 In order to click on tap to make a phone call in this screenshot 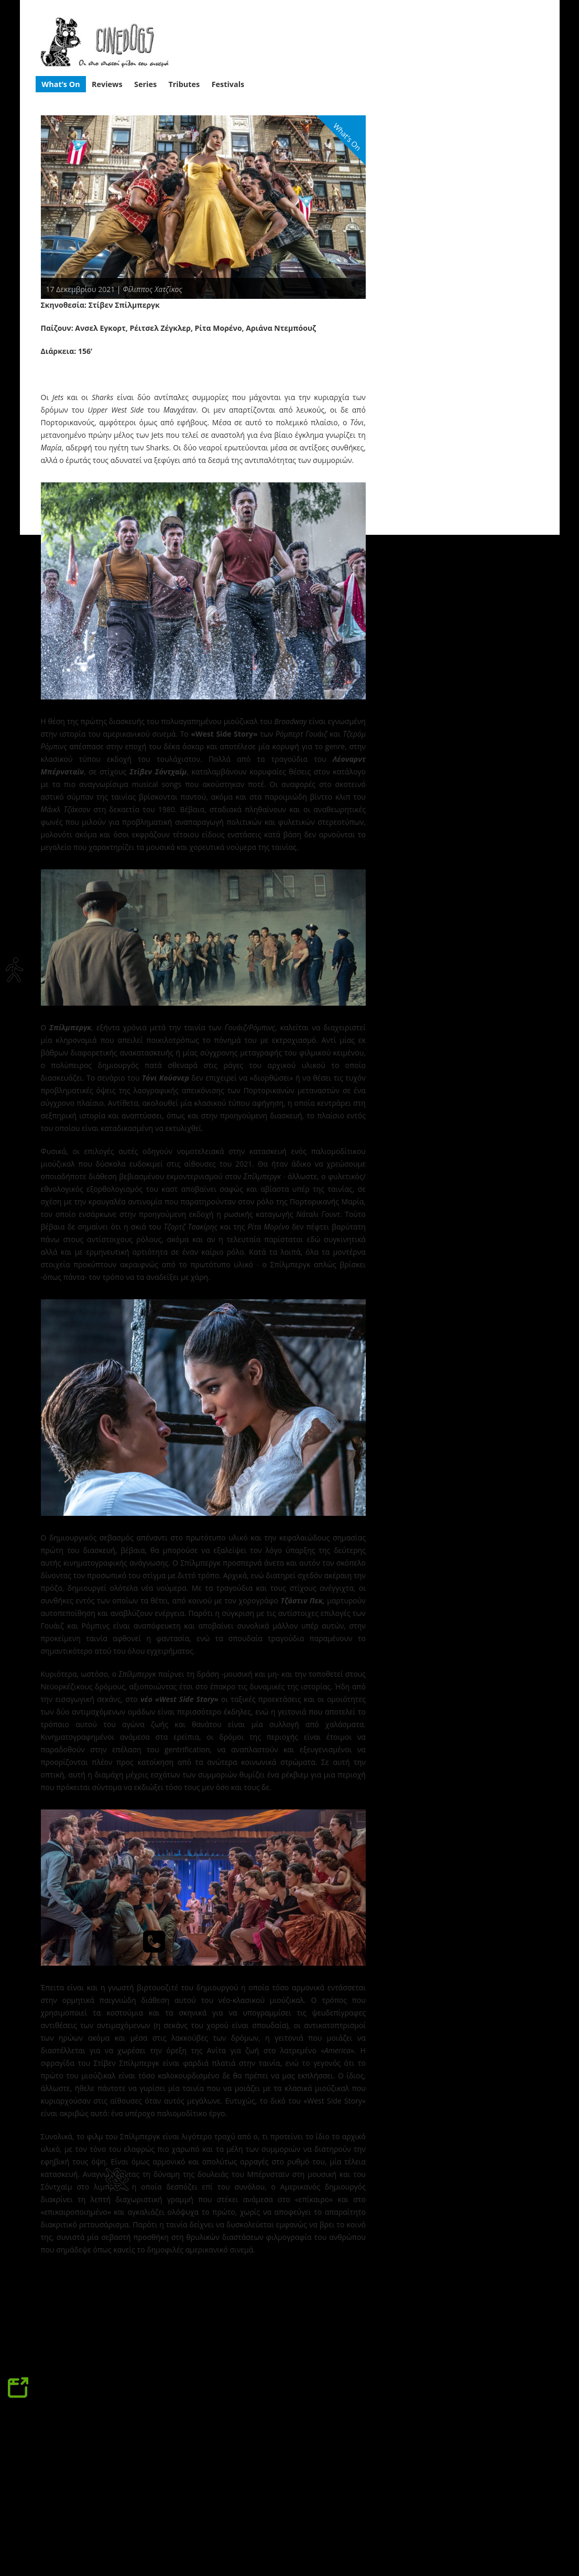, I will do `click(154, 1942)`.